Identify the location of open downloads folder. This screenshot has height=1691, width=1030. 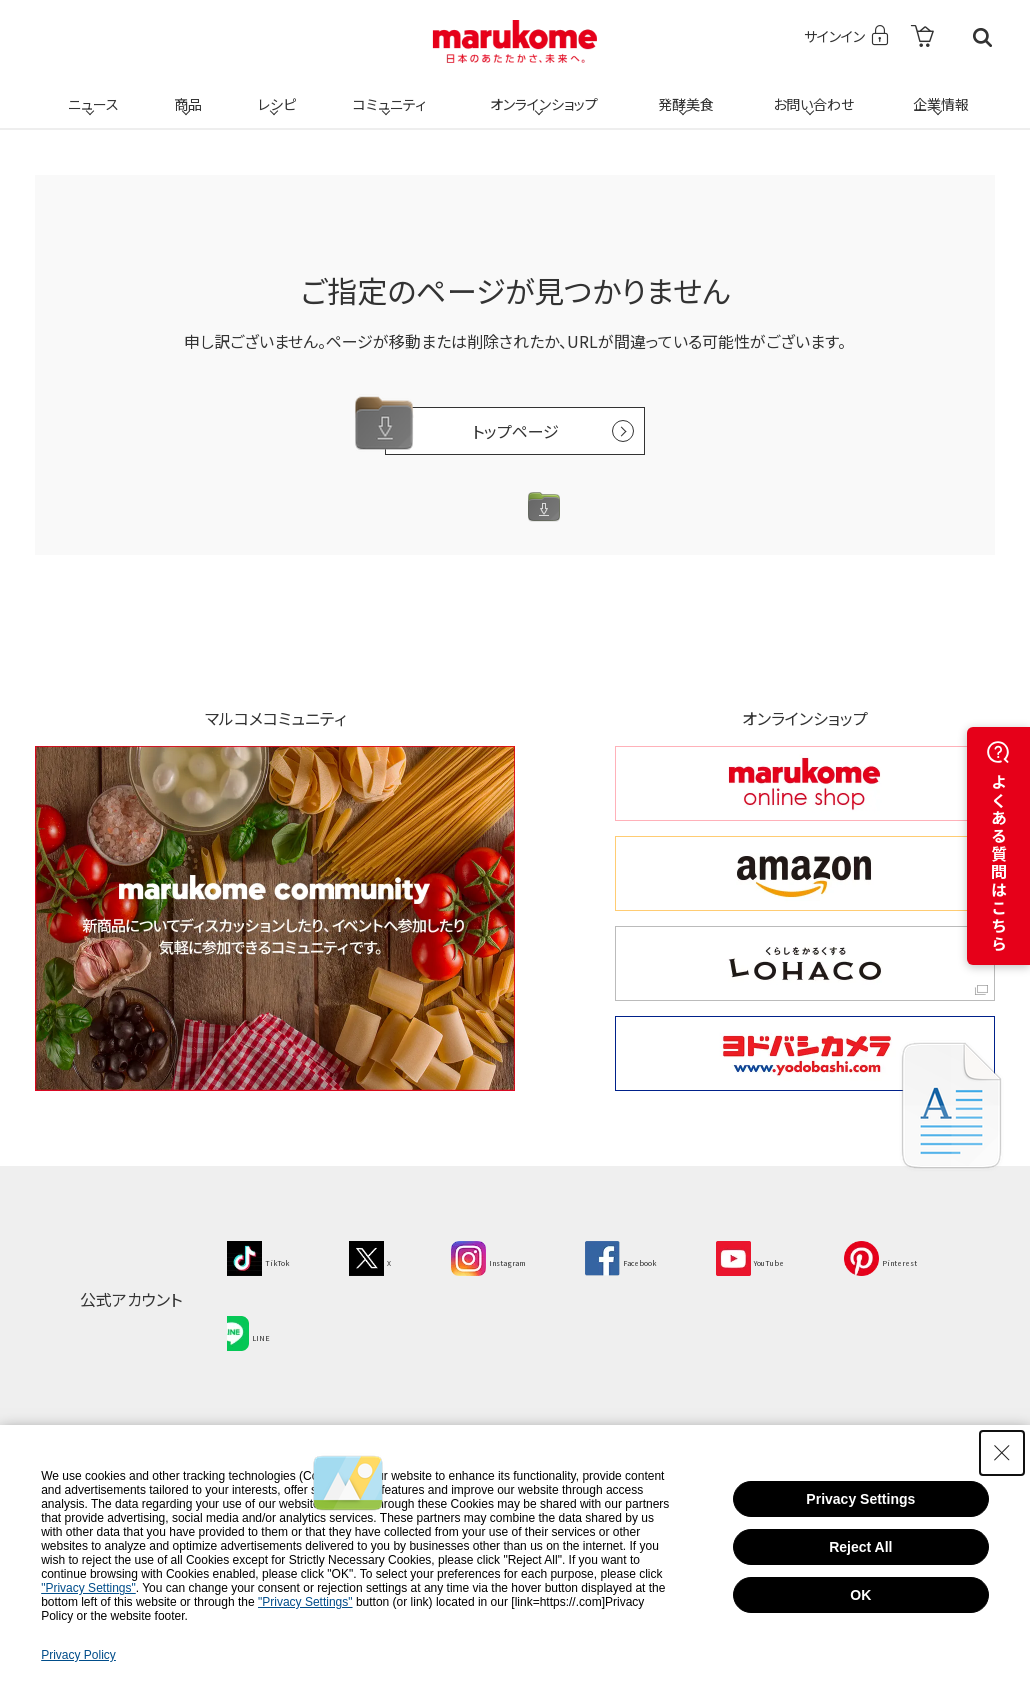
(544, 506).